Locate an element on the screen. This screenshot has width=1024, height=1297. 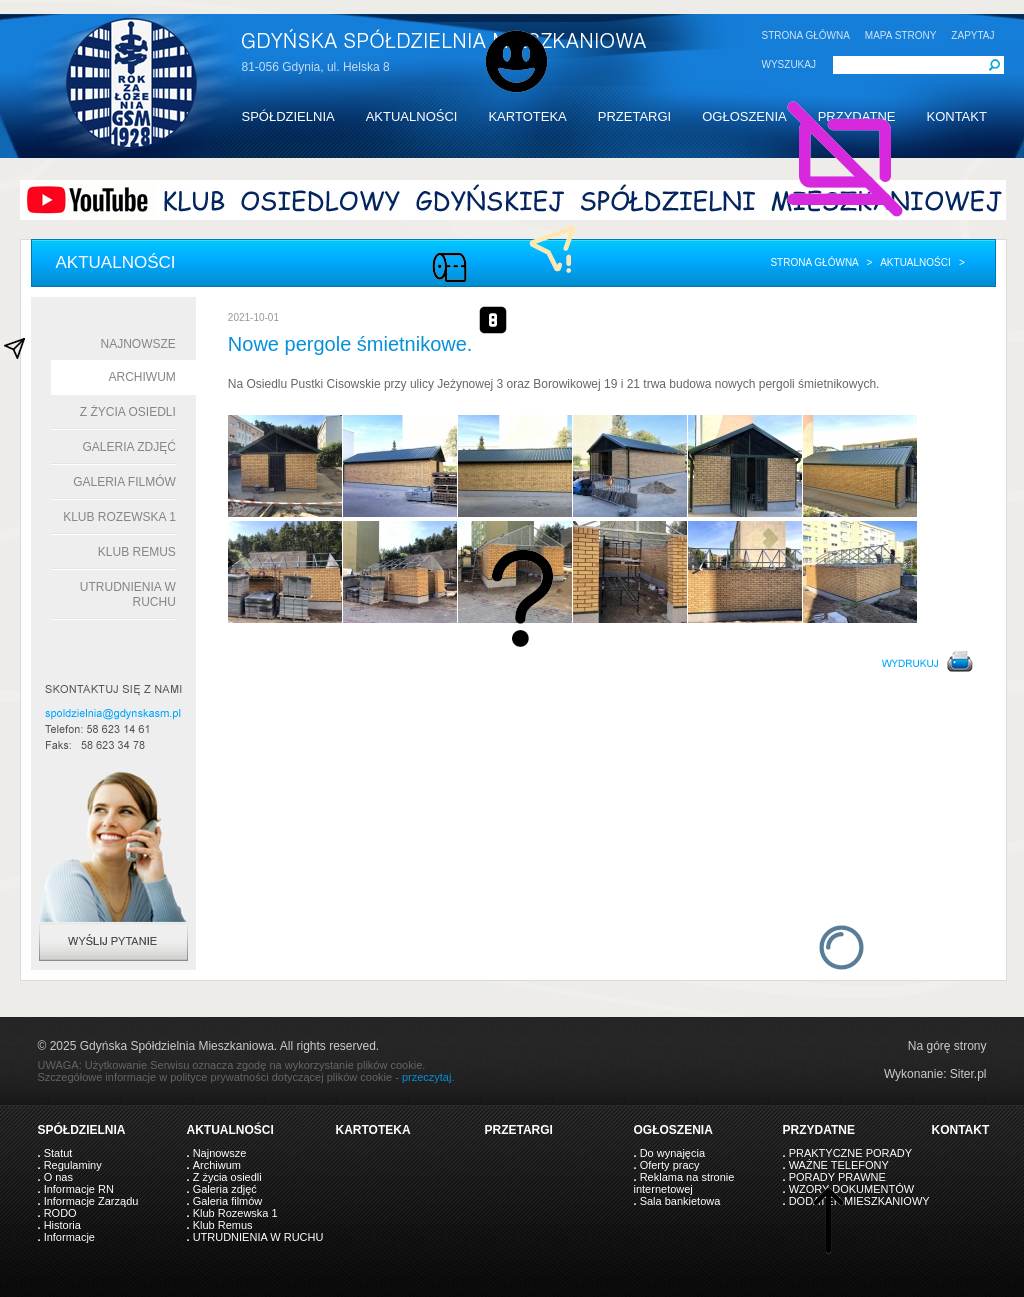
send a message is located at coordinates (14, 348).